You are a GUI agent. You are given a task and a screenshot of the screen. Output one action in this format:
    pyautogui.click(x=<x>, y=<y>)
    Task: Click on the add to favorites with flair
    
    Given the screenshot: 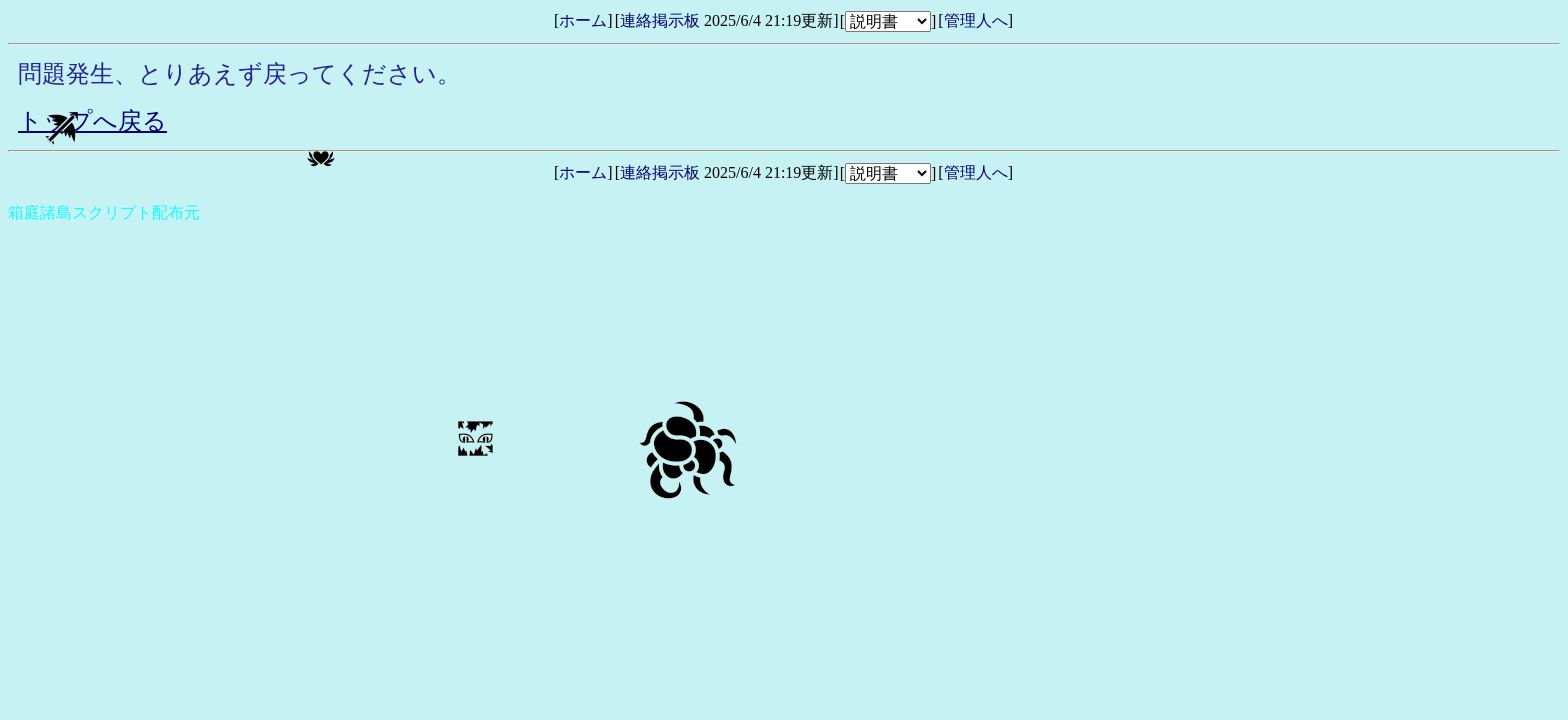 What is the action you would take?
    pyautogui.click(x=321, y=159)
    